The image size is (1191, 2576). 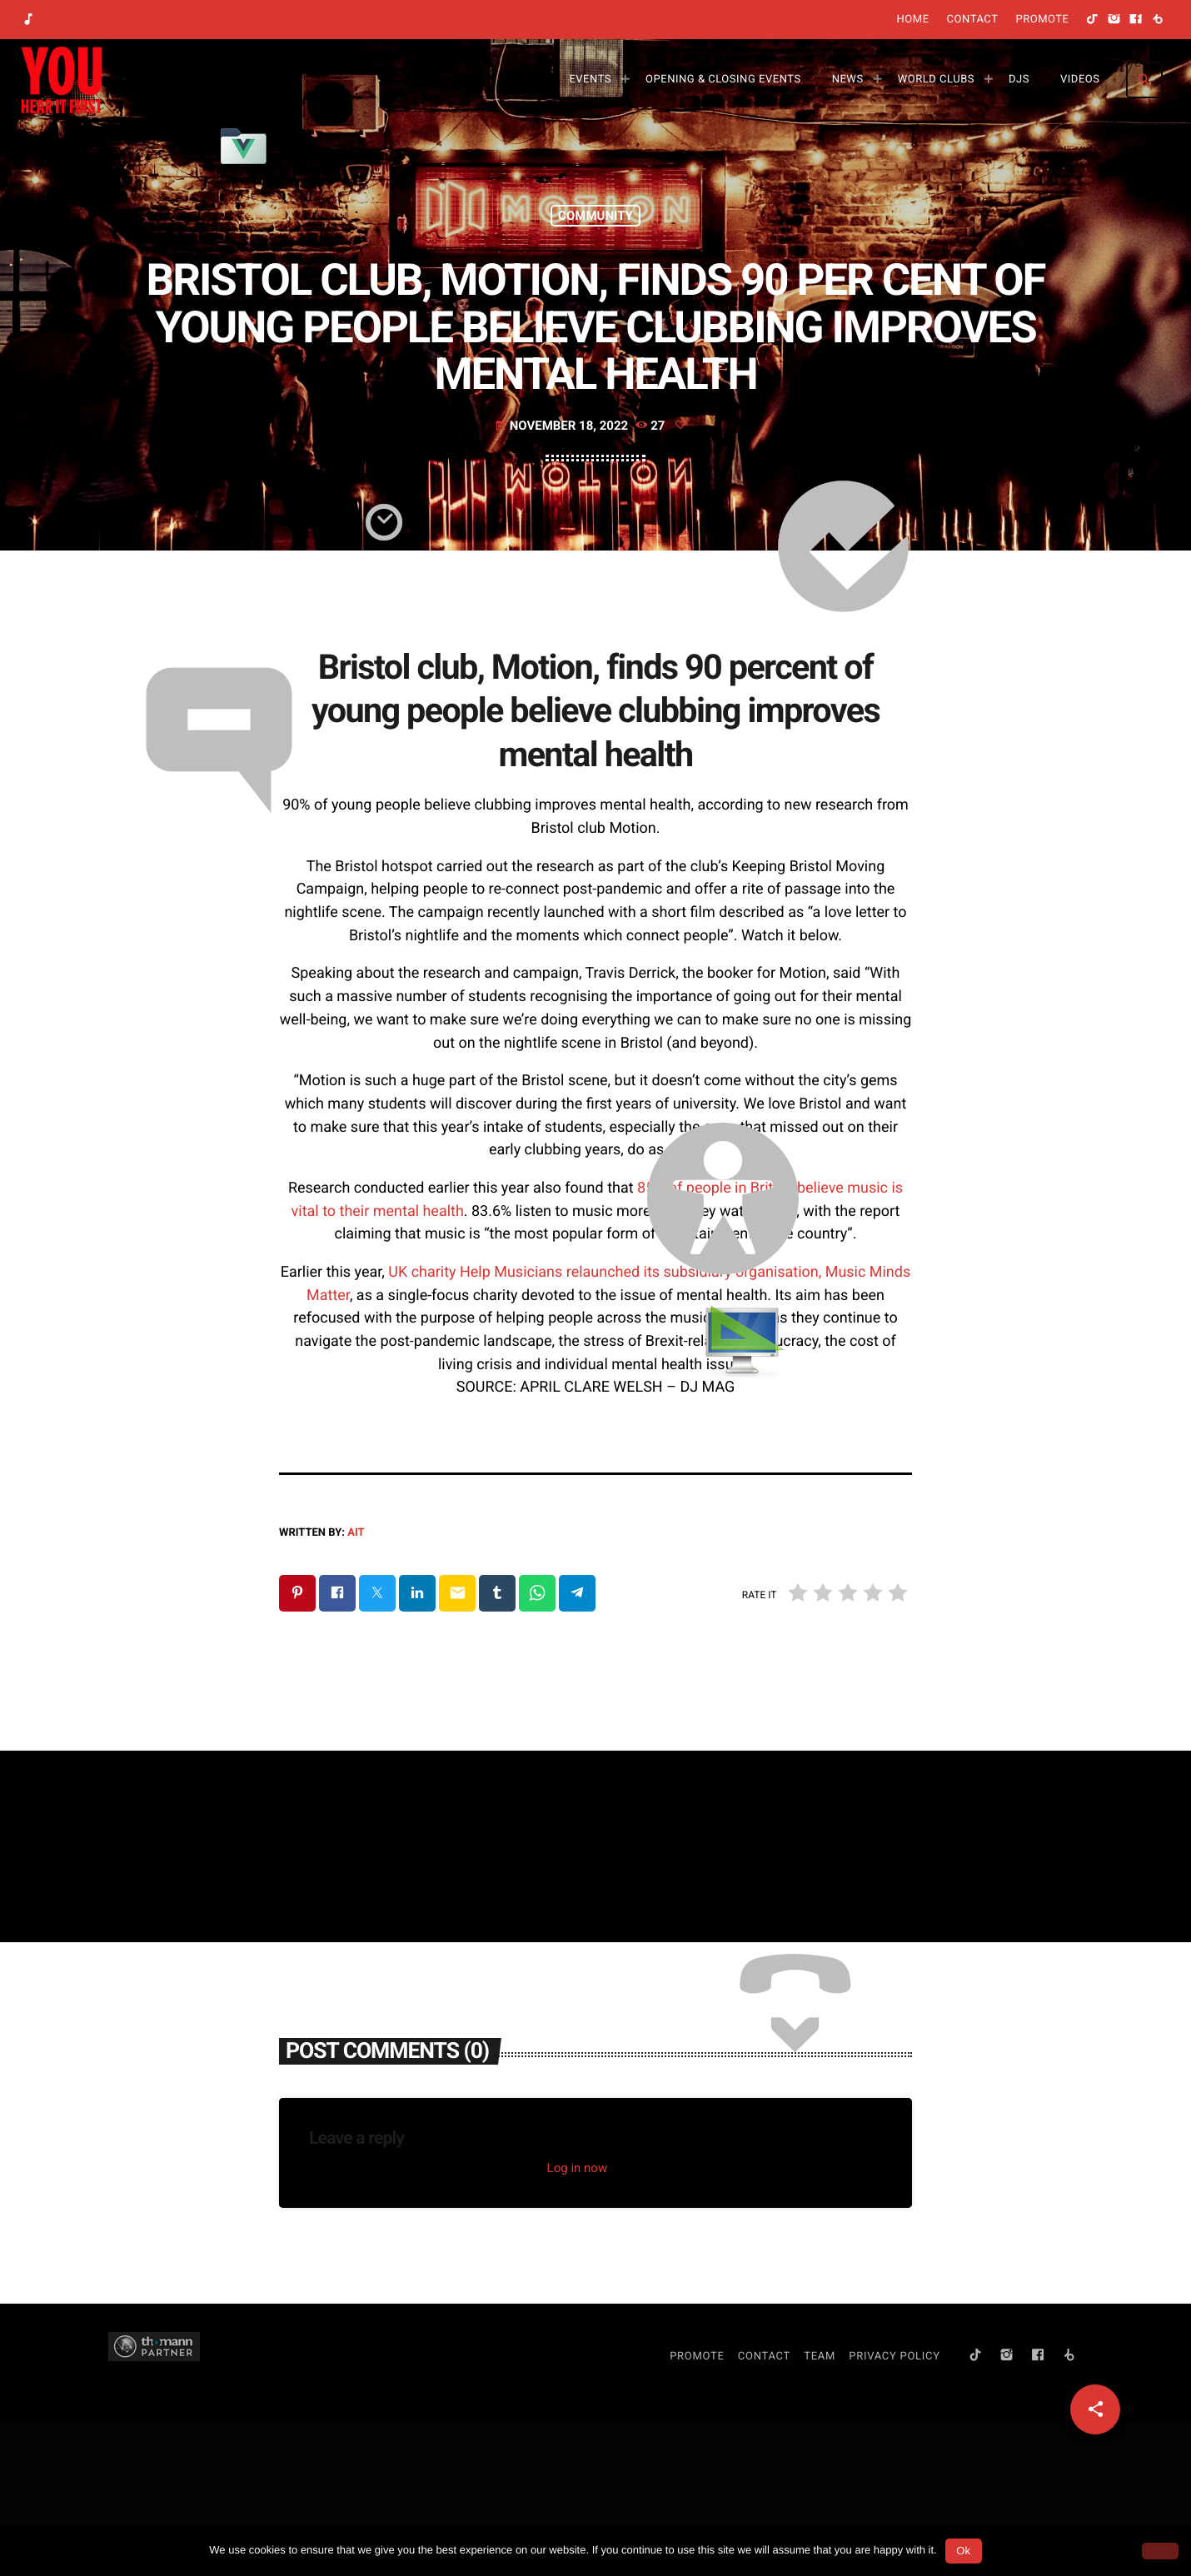 I want to click on access display settings, so click(x=743, y=1339).